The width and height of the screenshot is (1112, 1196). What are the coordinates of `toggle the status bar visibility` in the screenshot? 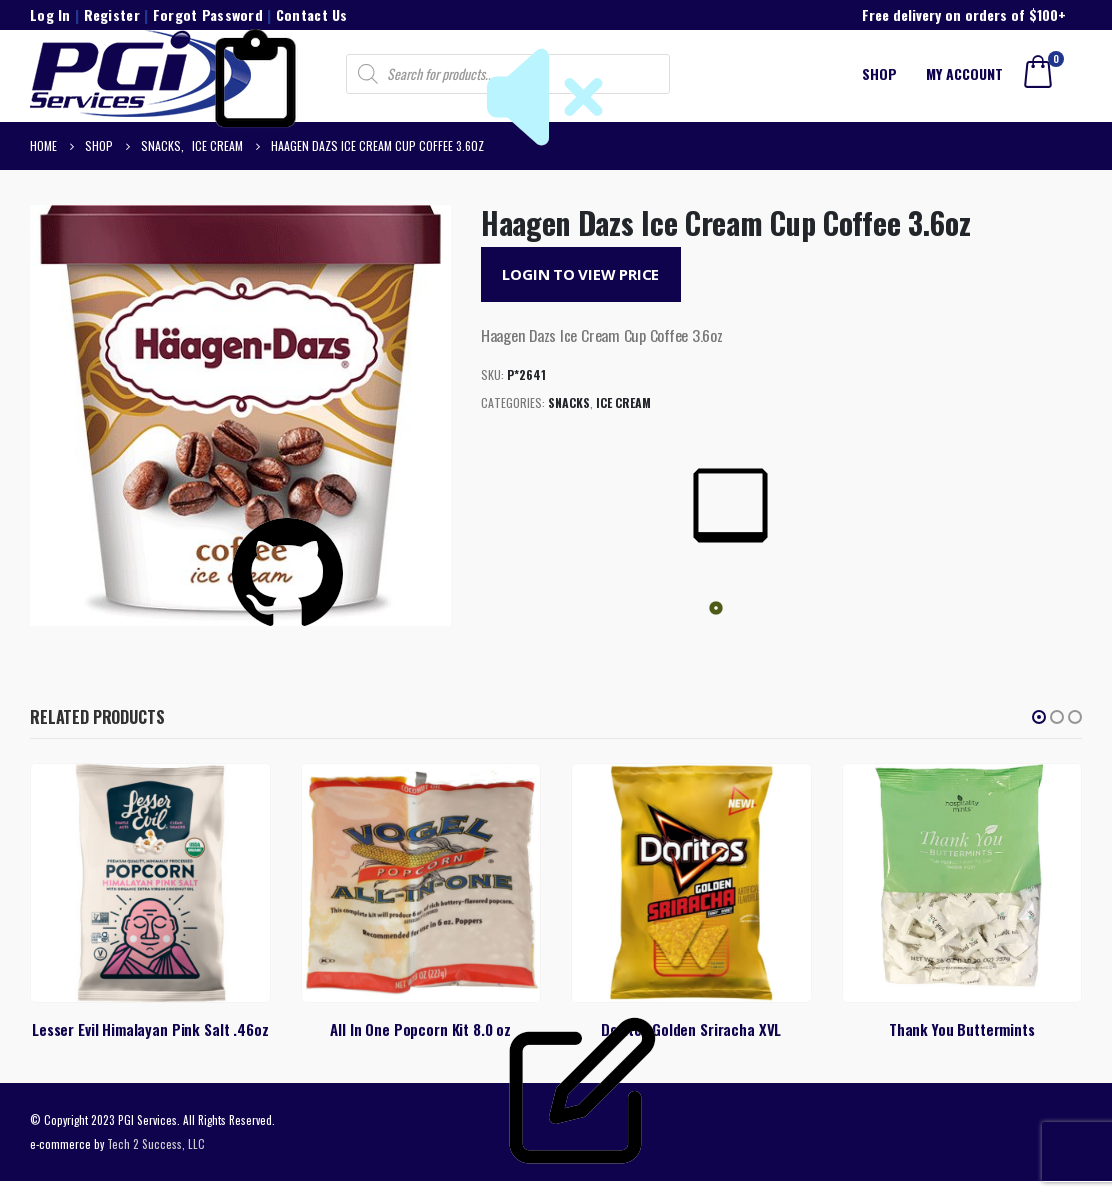 It's located at (730, 505).